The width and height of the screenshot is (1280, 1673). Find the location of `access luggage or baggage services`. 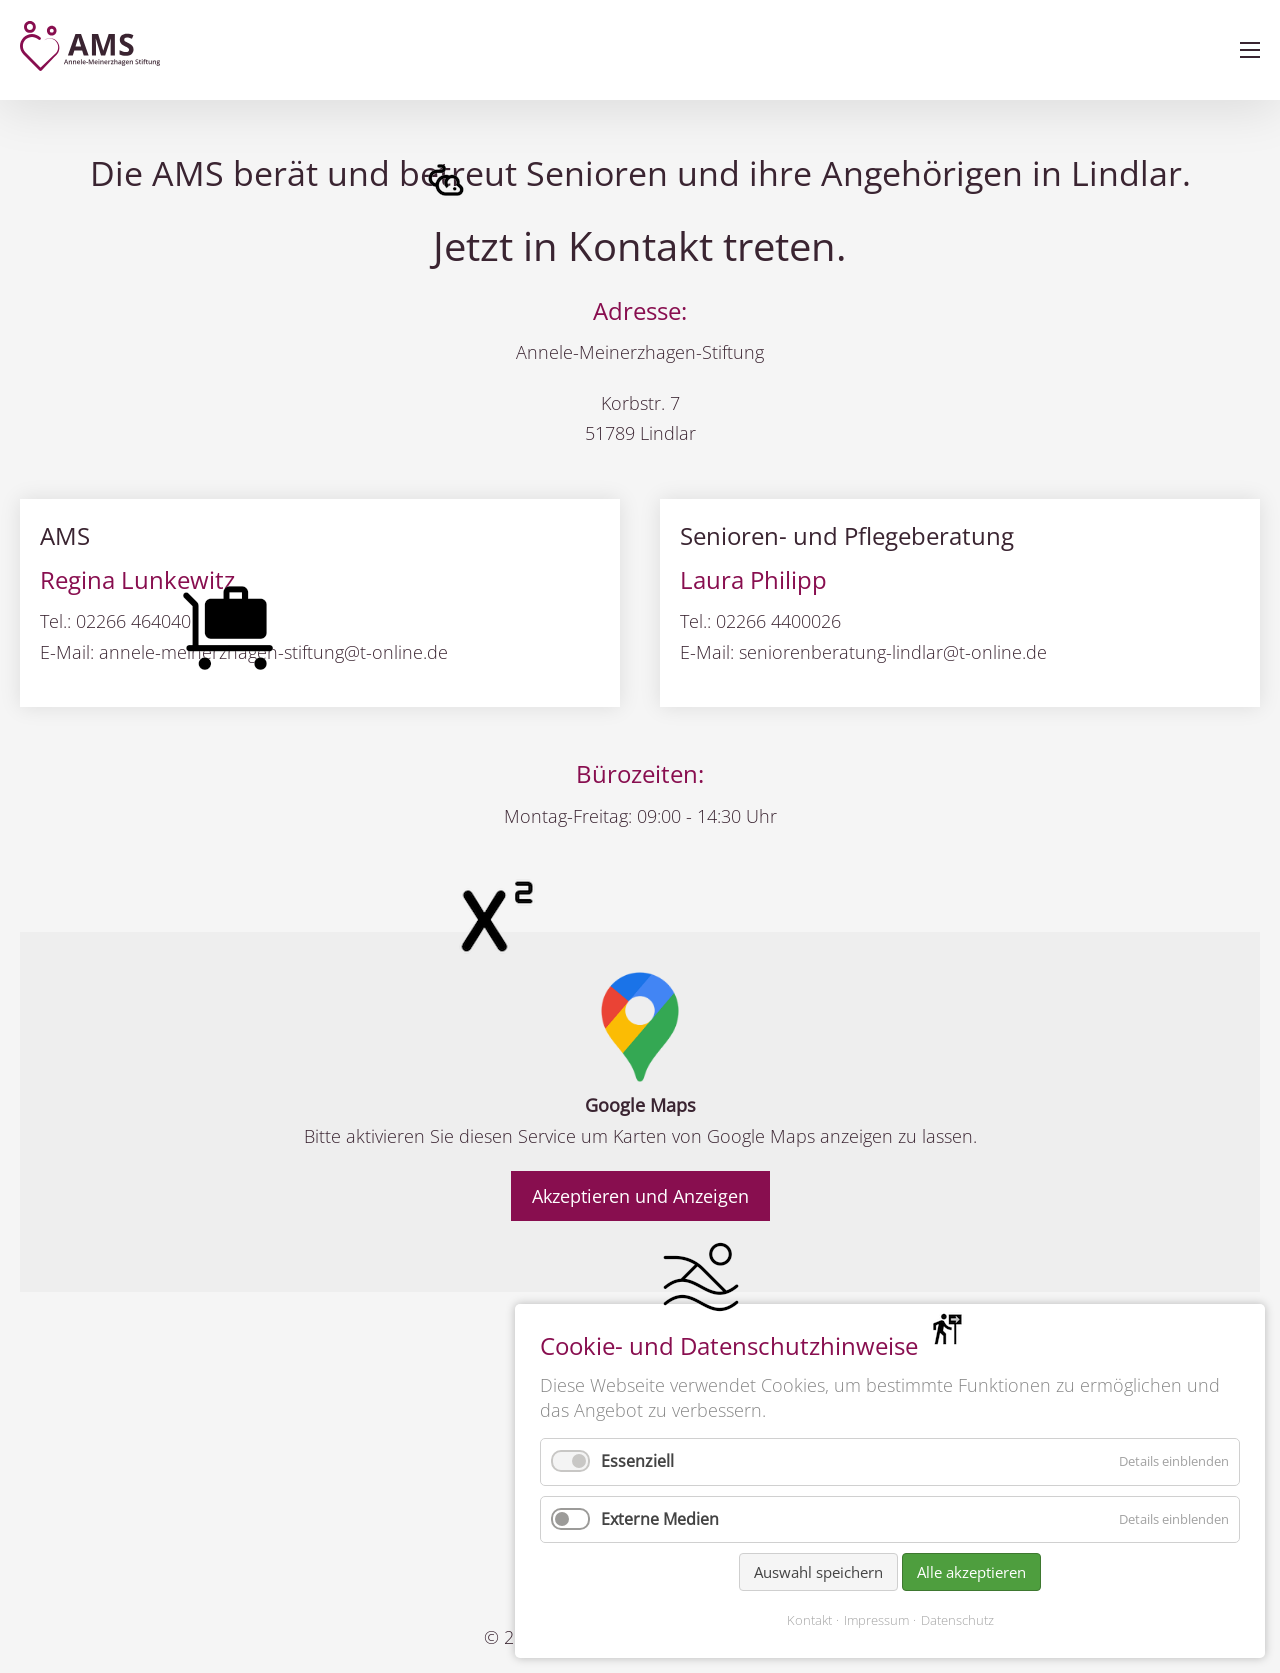

access luggage or baggage services is located at coordinates (226, 626).